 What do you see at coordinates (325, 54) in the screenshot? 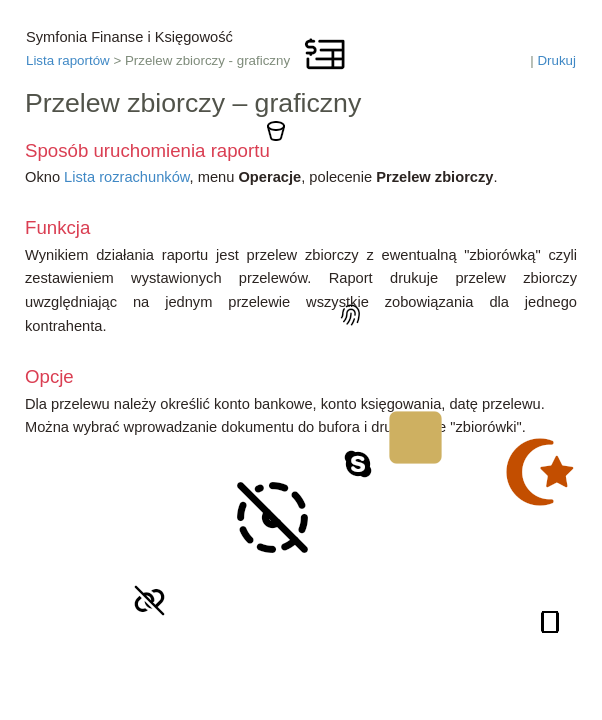
I see `view invoice details` at bounding box center [325, 54].